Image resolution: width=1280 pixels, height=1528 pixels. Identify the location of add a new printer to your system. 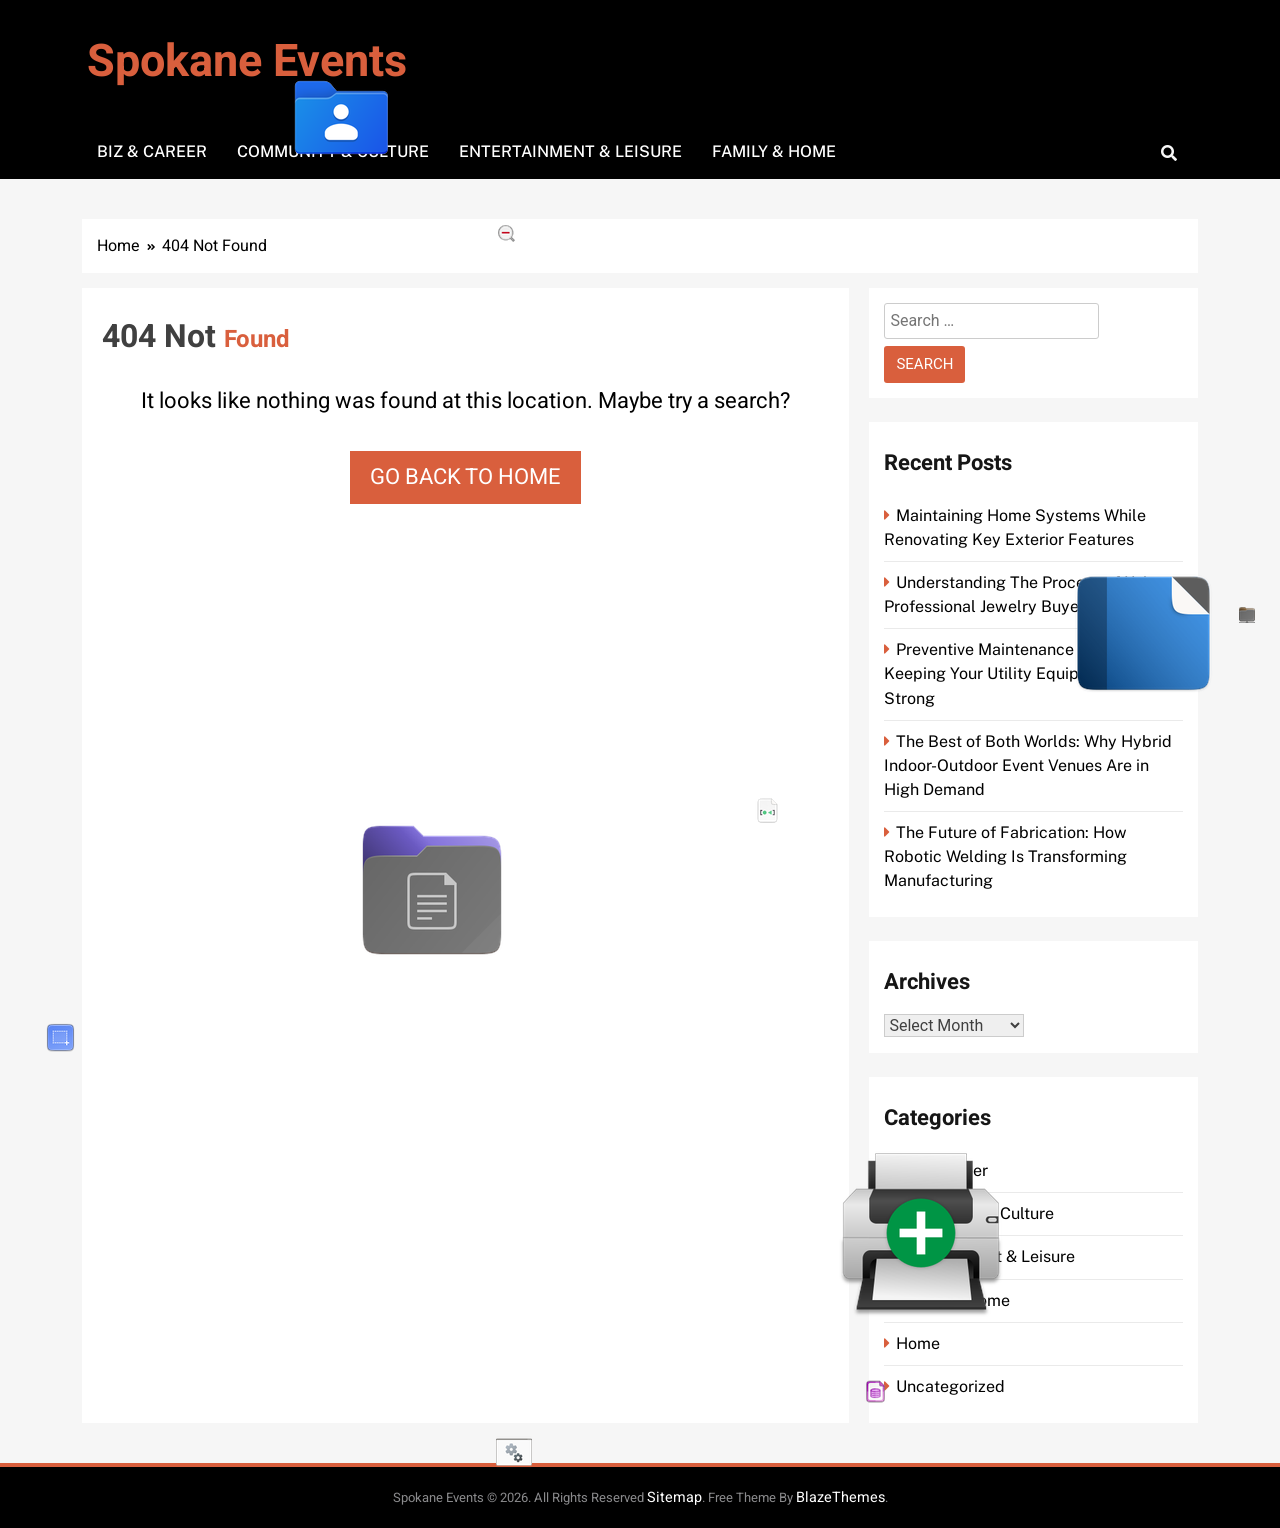
(921, 1233).